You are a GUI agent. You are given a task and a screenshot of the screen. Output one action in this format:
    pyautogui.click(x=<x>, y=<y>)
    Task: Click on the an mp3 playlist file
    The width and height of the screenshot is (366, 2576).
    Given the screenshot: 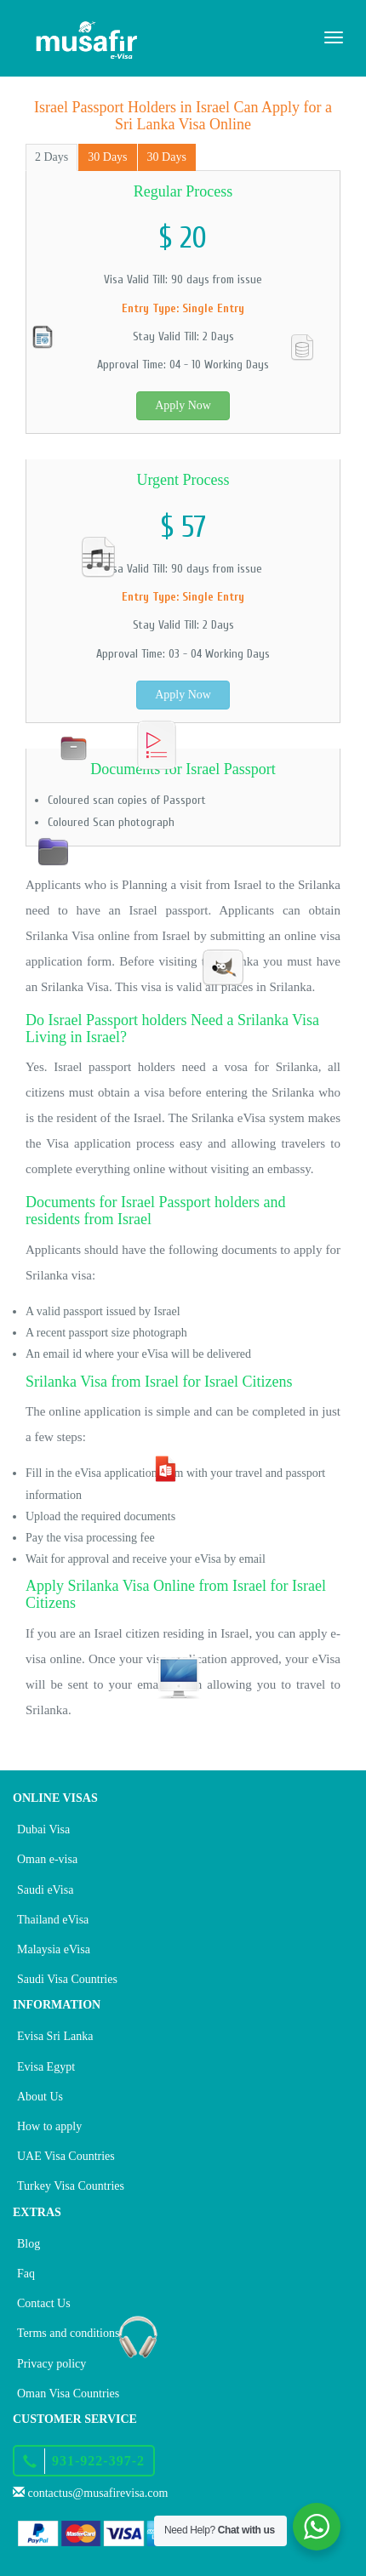 What is the action you would take?
    pyautogui.click(x=157, y=745)
    